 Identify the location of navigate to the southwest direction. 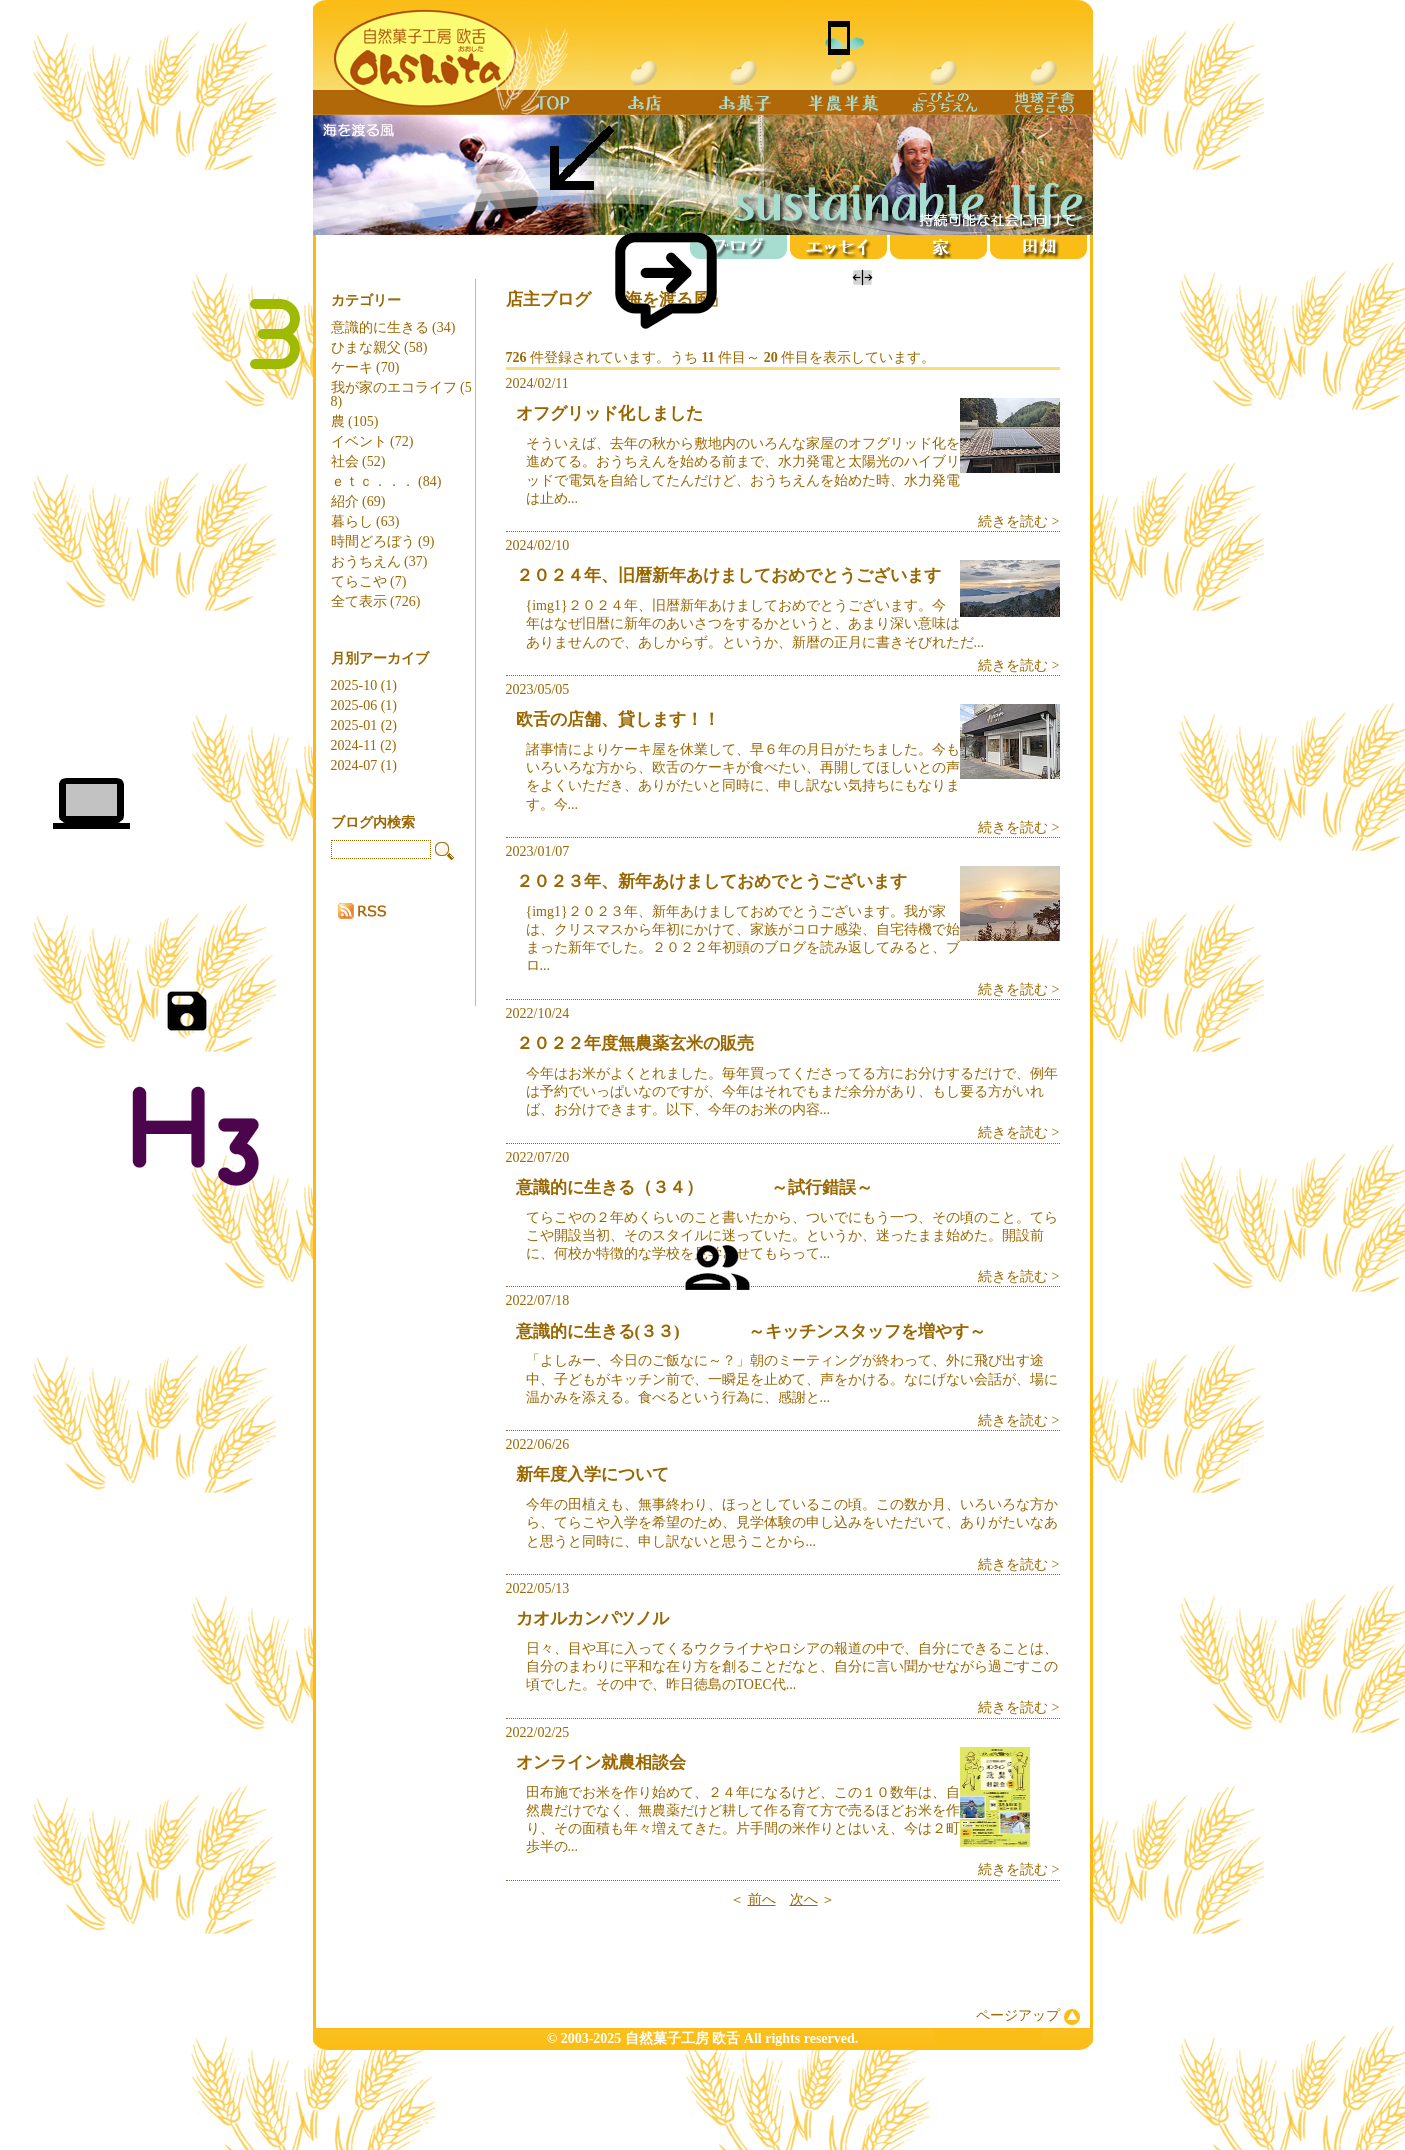
(580, 159).